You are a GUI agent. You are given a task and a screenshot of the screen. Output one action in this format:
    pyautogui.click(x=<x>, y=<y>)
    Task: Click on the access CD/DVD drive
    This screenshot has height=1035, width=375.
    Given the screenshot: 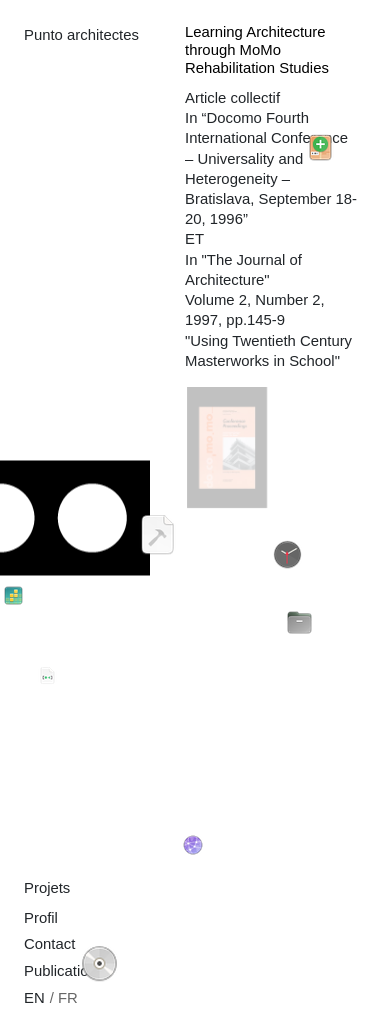 What is the action you would take?
    pyautogui.click(x=99, y=963)
    